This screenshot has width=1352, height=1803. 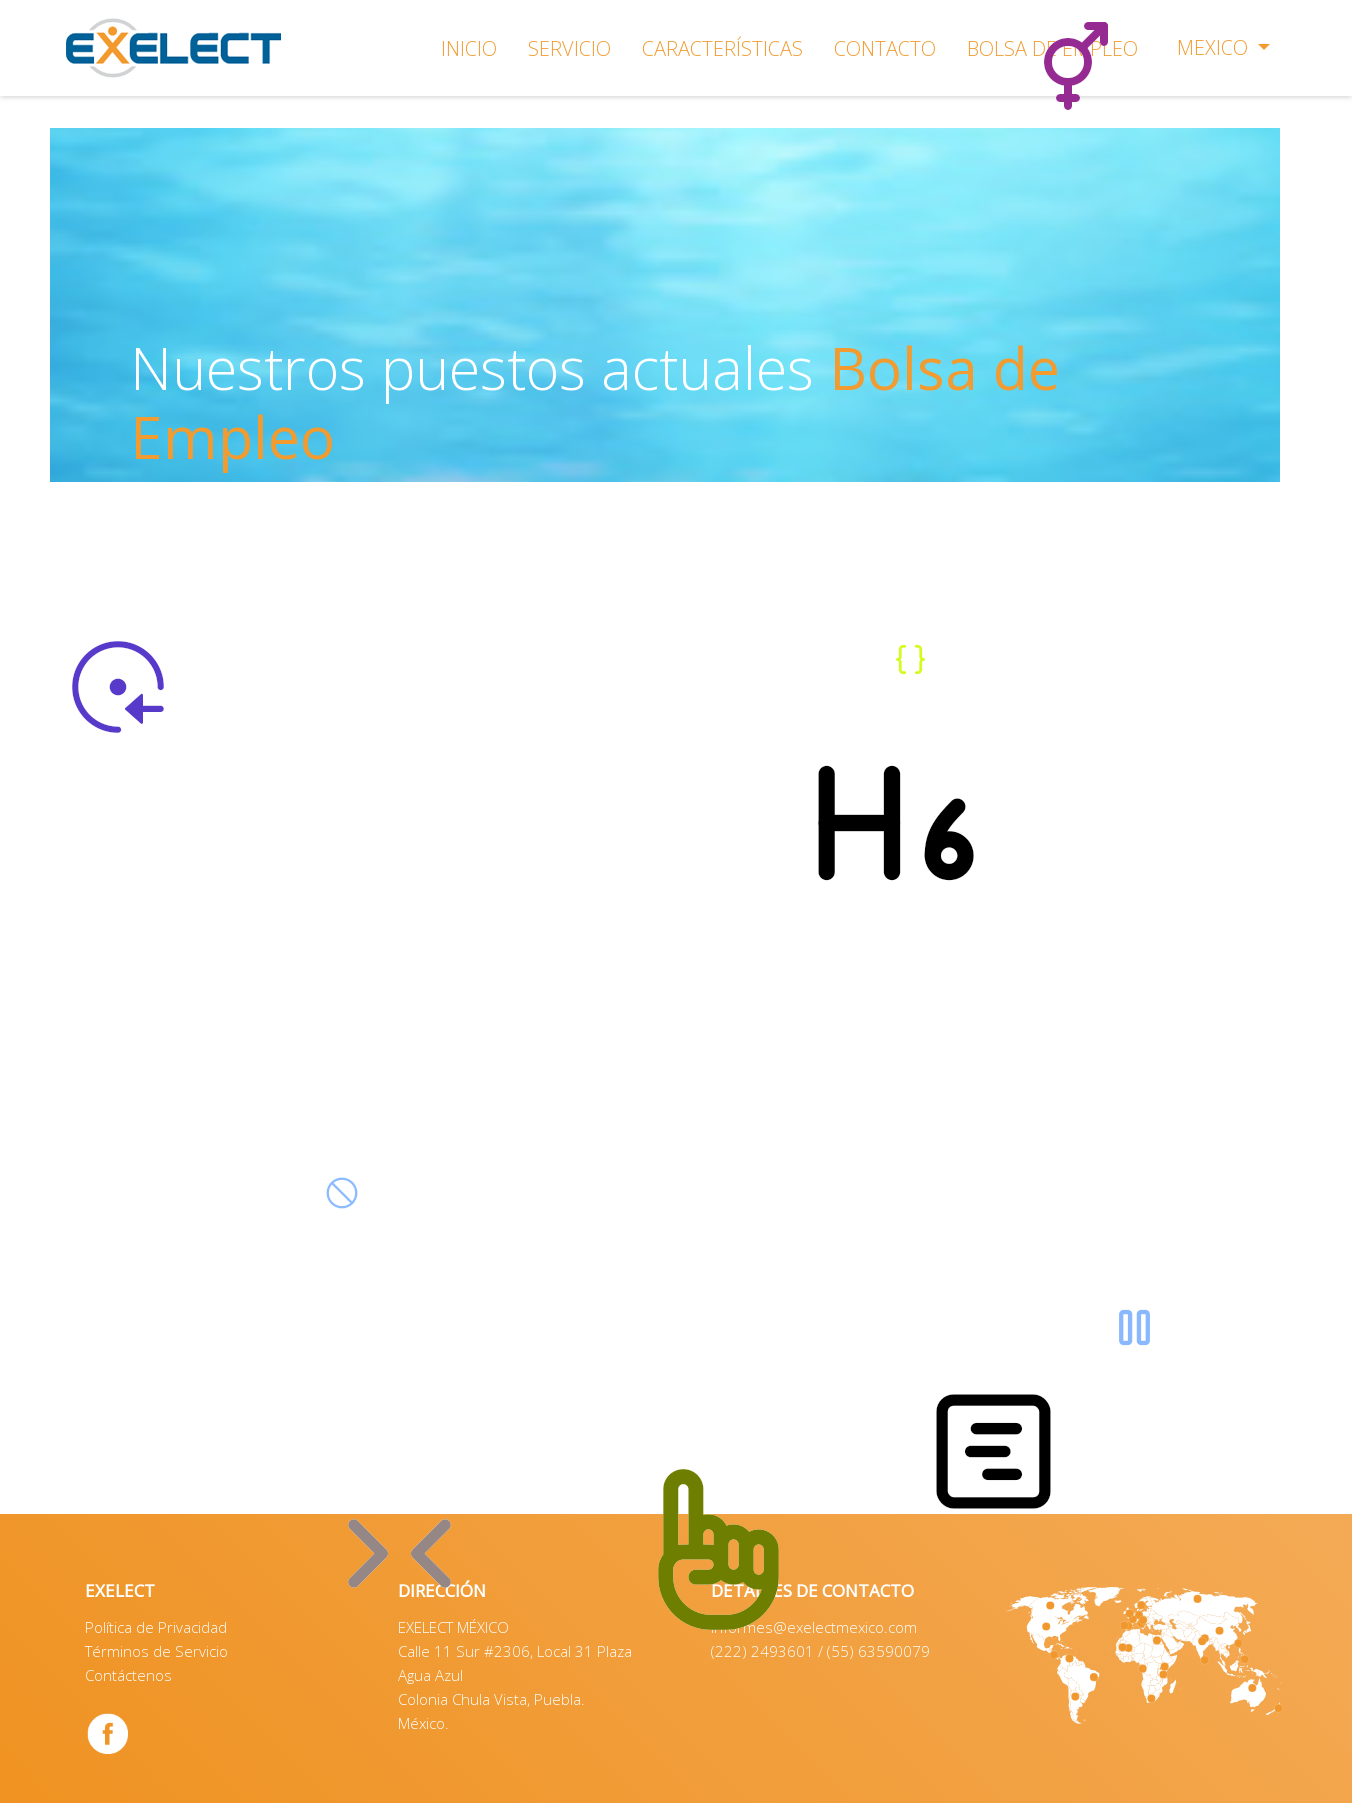 I want to click on view or edit JSON data, so click(x=910, y=659).